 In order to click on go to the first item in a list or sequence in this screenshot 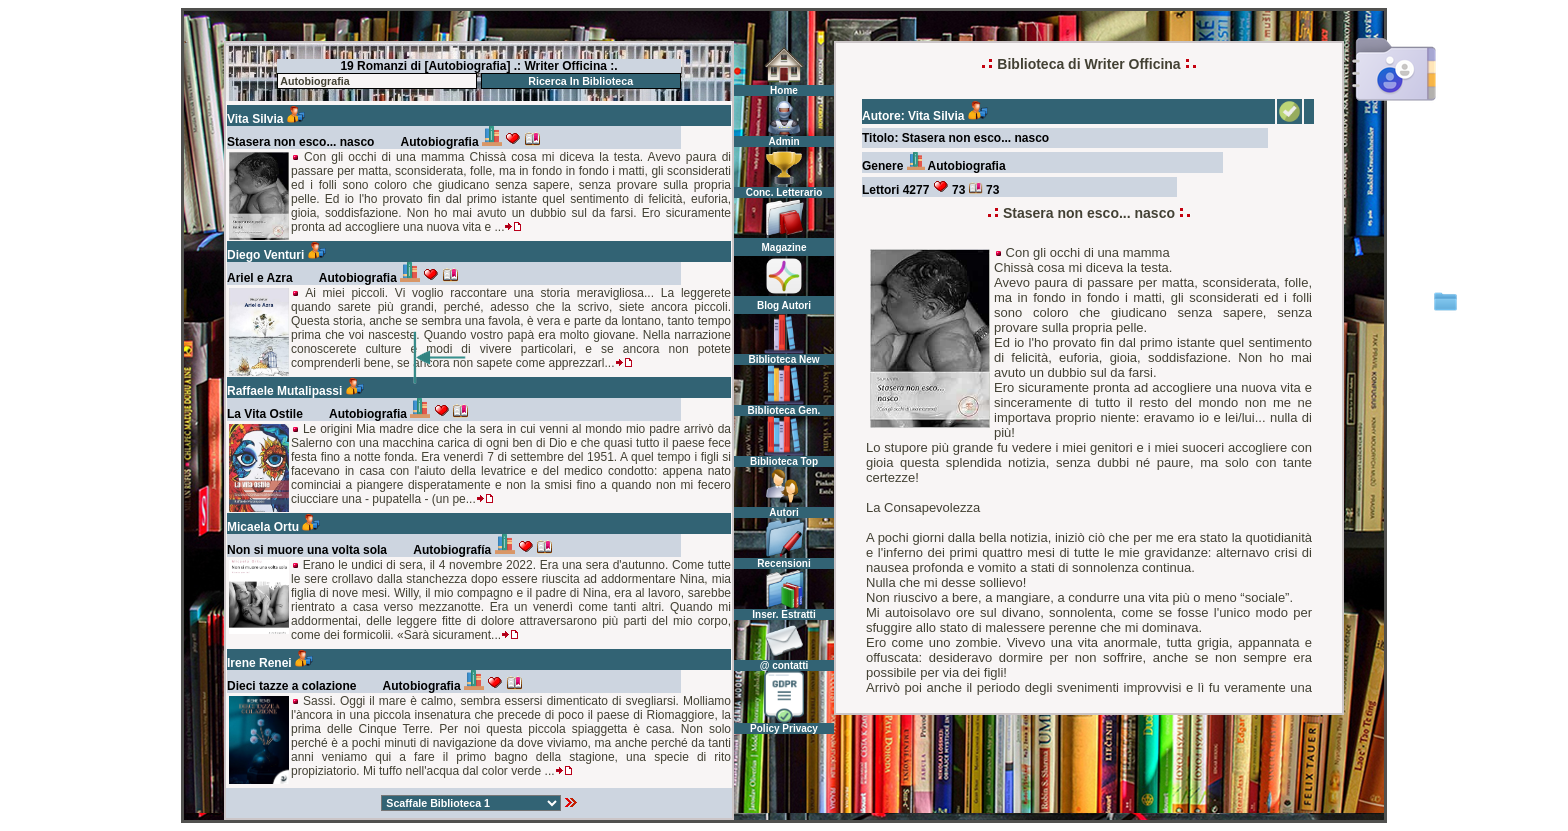, I will do `click(439, 357)`.